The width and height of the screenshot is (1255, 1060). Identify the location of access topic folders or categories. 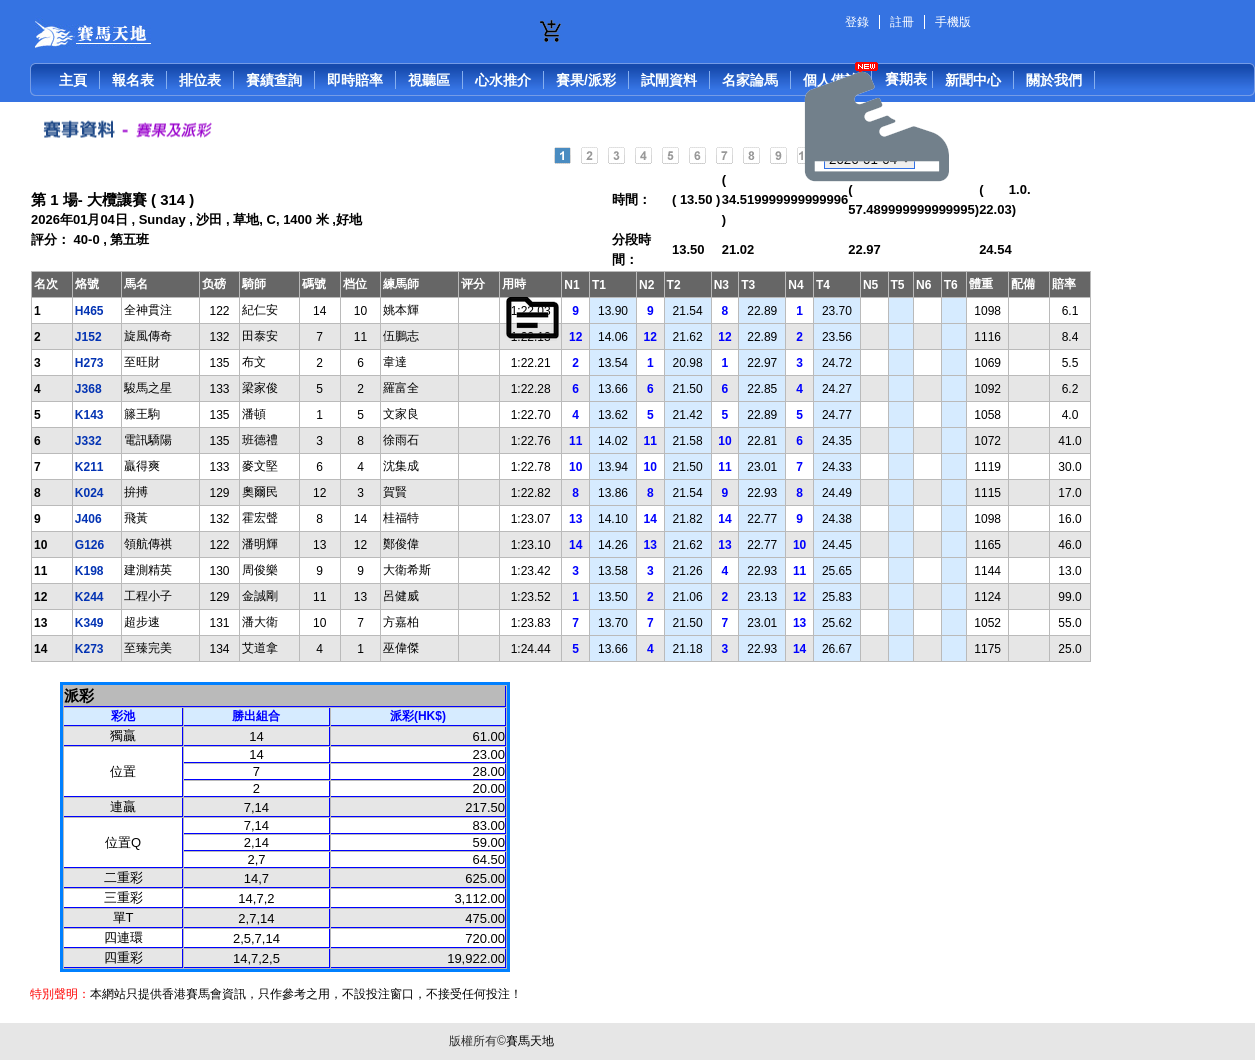
(532, 317).